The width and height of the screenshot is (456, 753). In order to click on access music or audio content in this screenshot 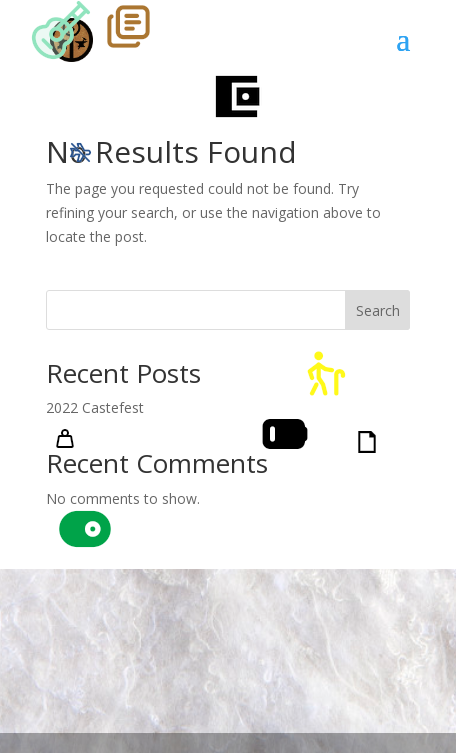, I will do `click(60, 30)`.